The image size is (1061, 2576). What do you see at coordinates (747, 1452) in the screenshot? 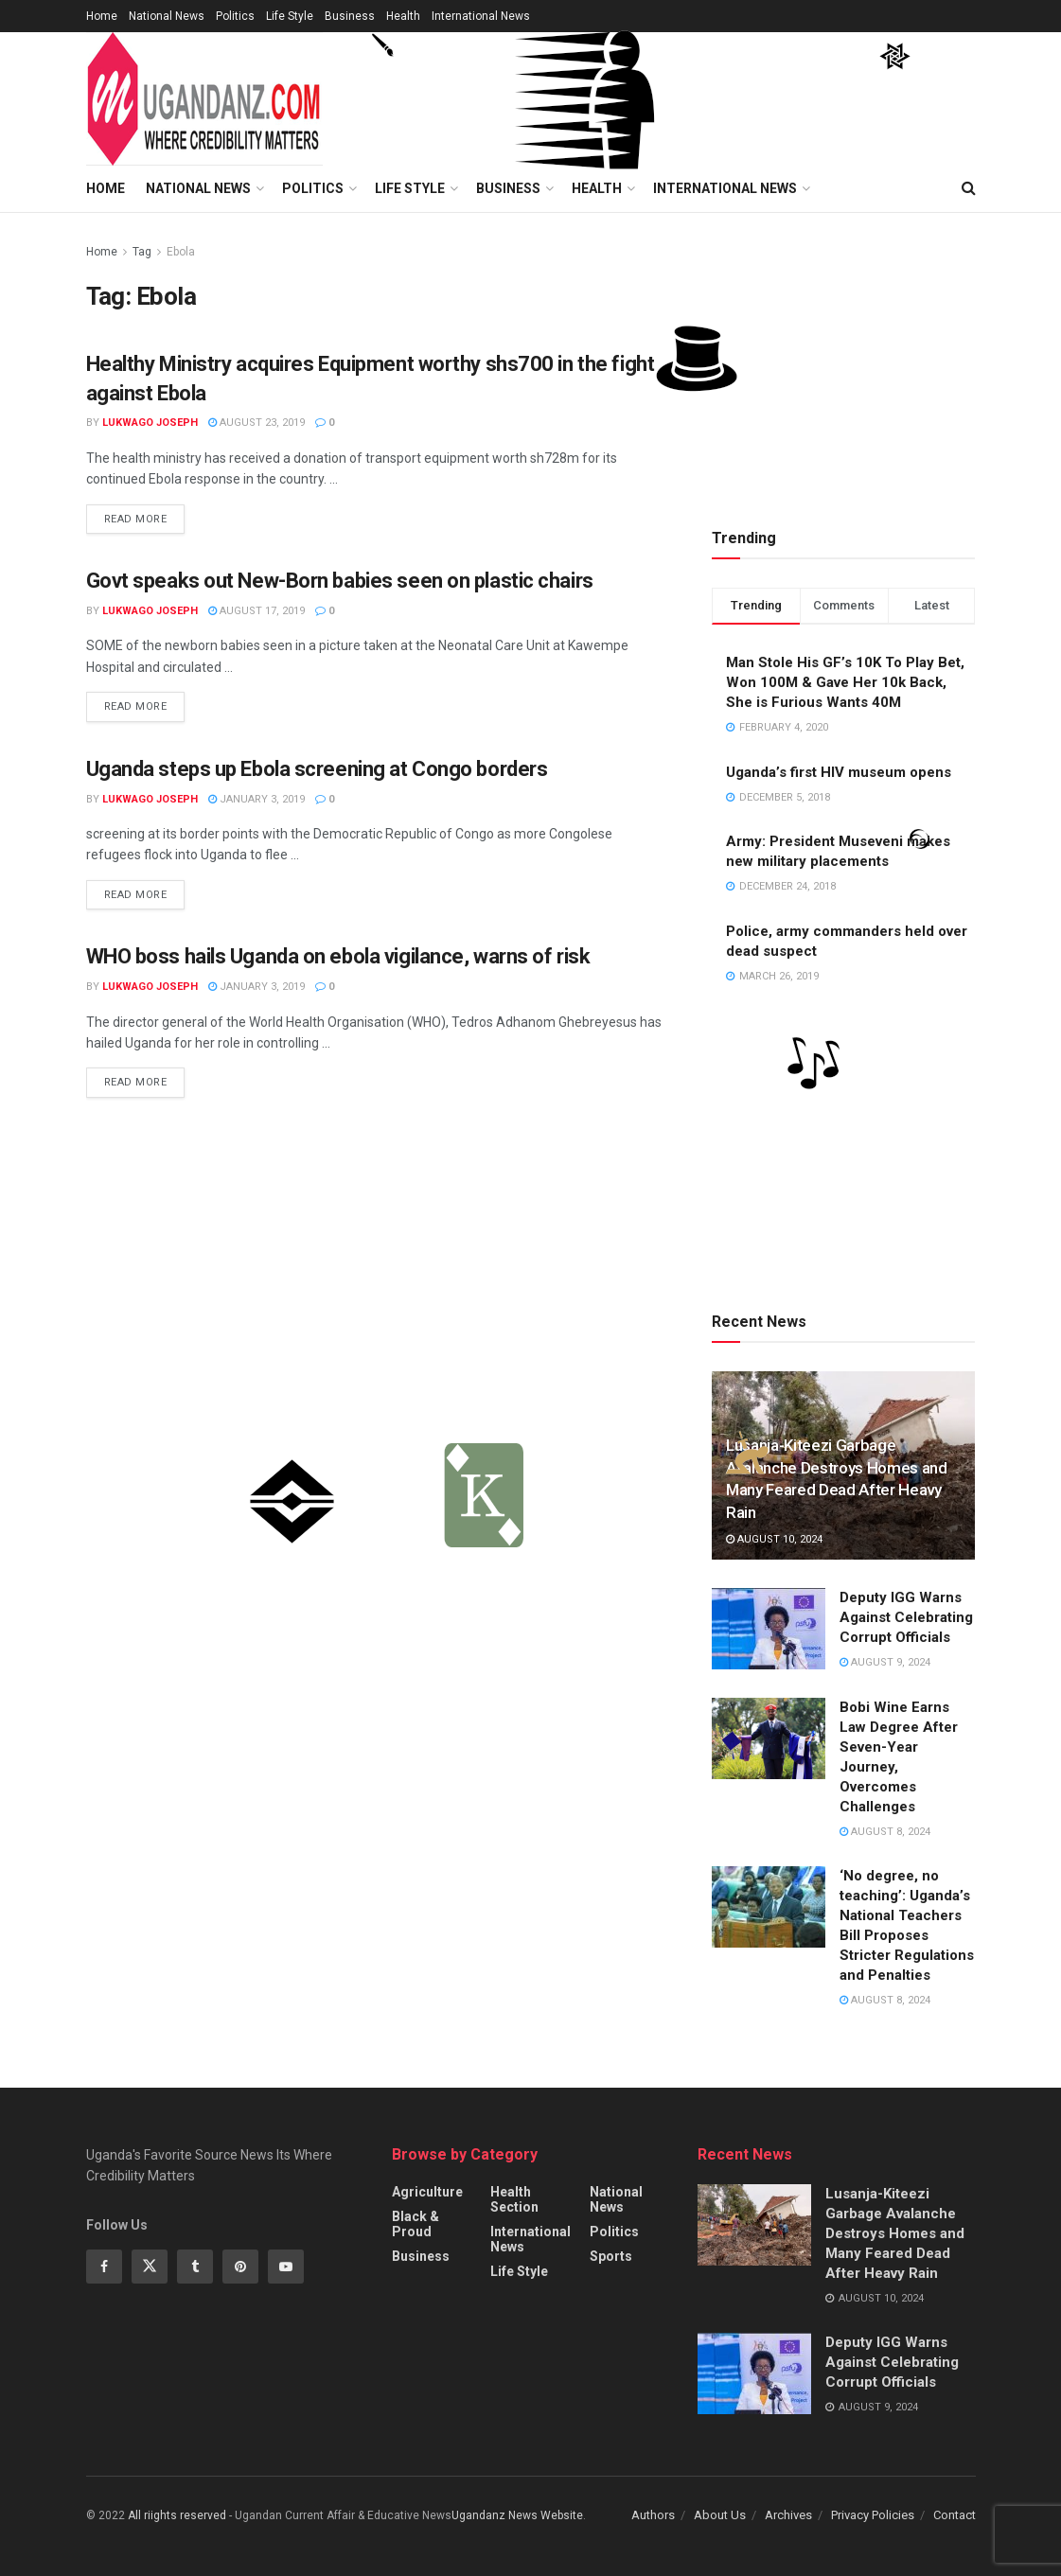
I see `indicates a backstab or stealth attack ability` at bounding box center [747, 1452].